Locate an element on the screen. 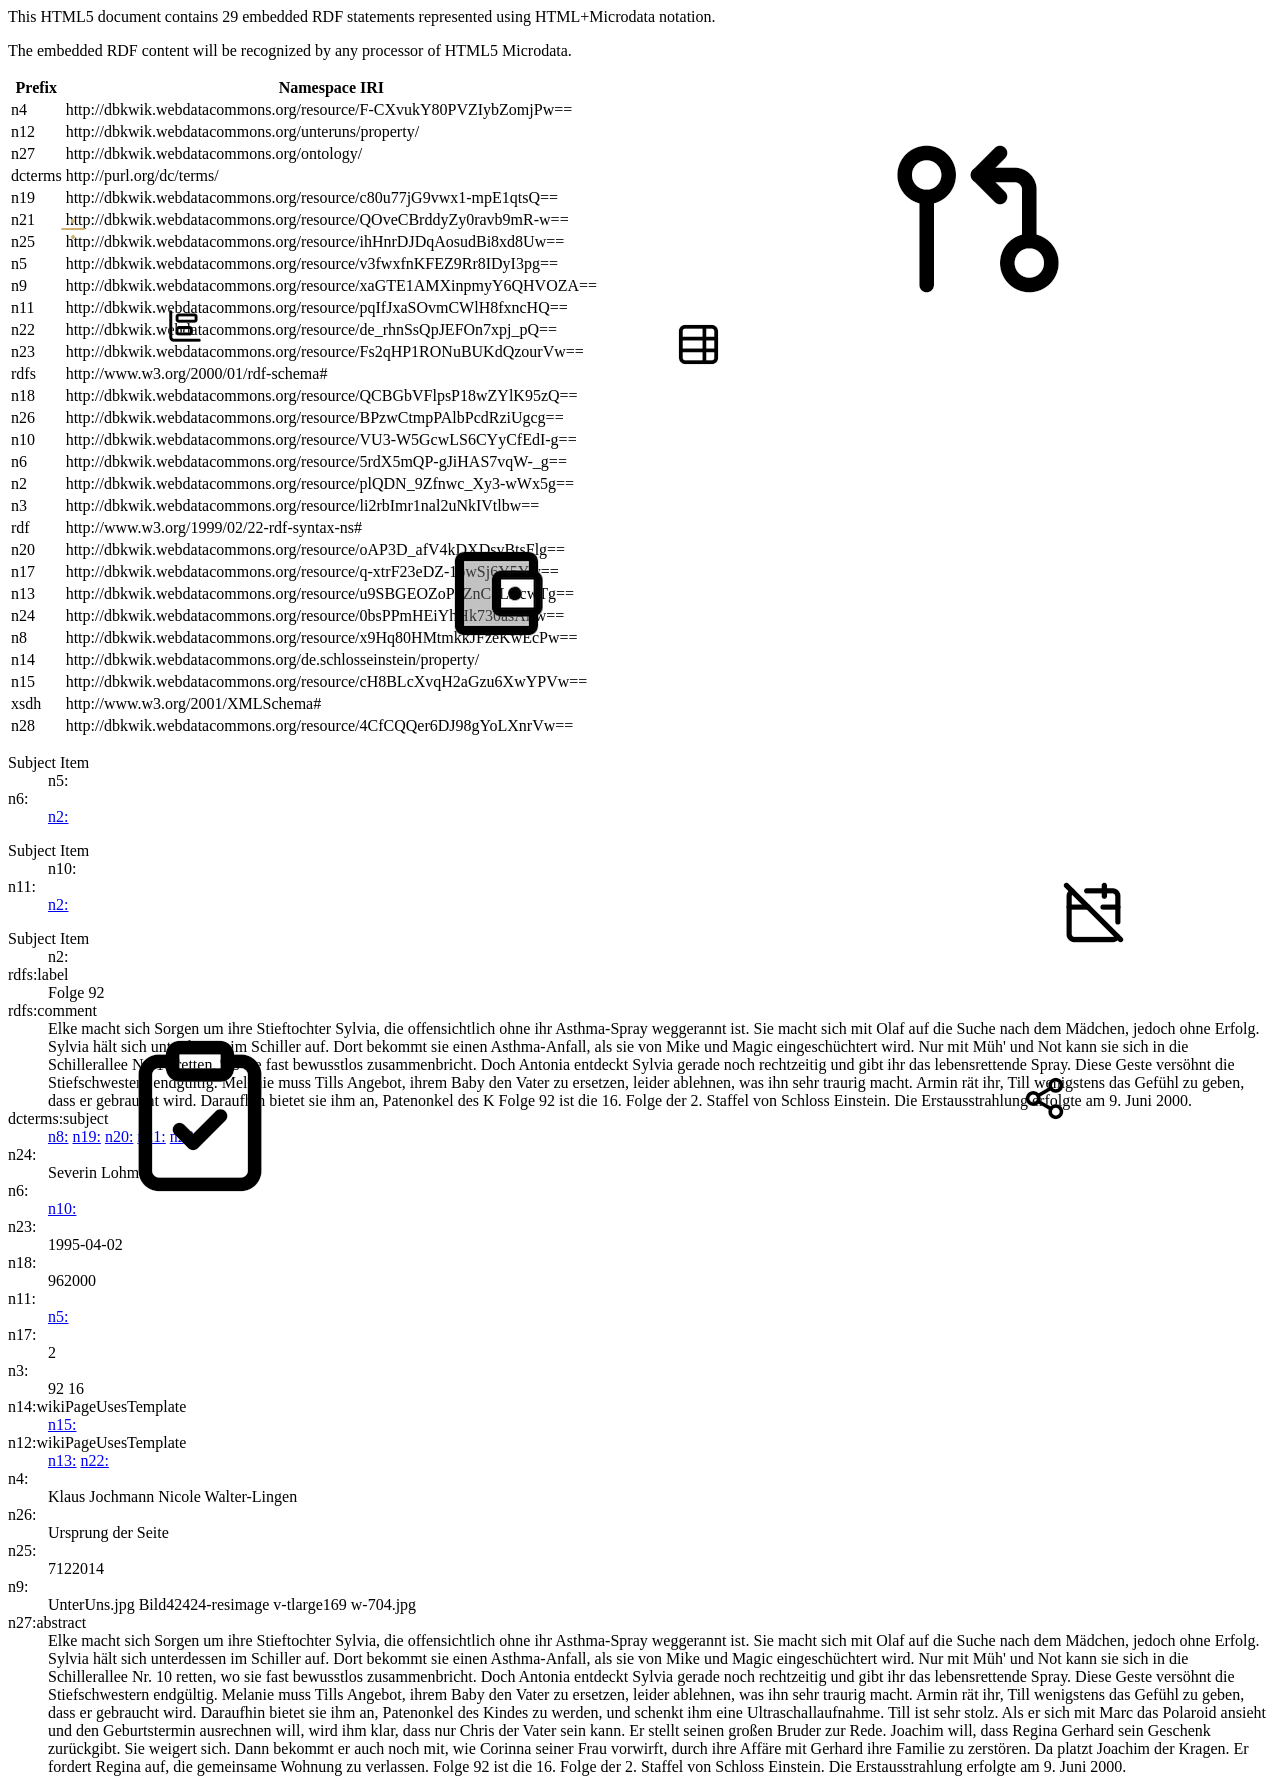 The width and height of the screenshot is (1280, 1792). mark task as complete is located at coordinates (200, 1116).